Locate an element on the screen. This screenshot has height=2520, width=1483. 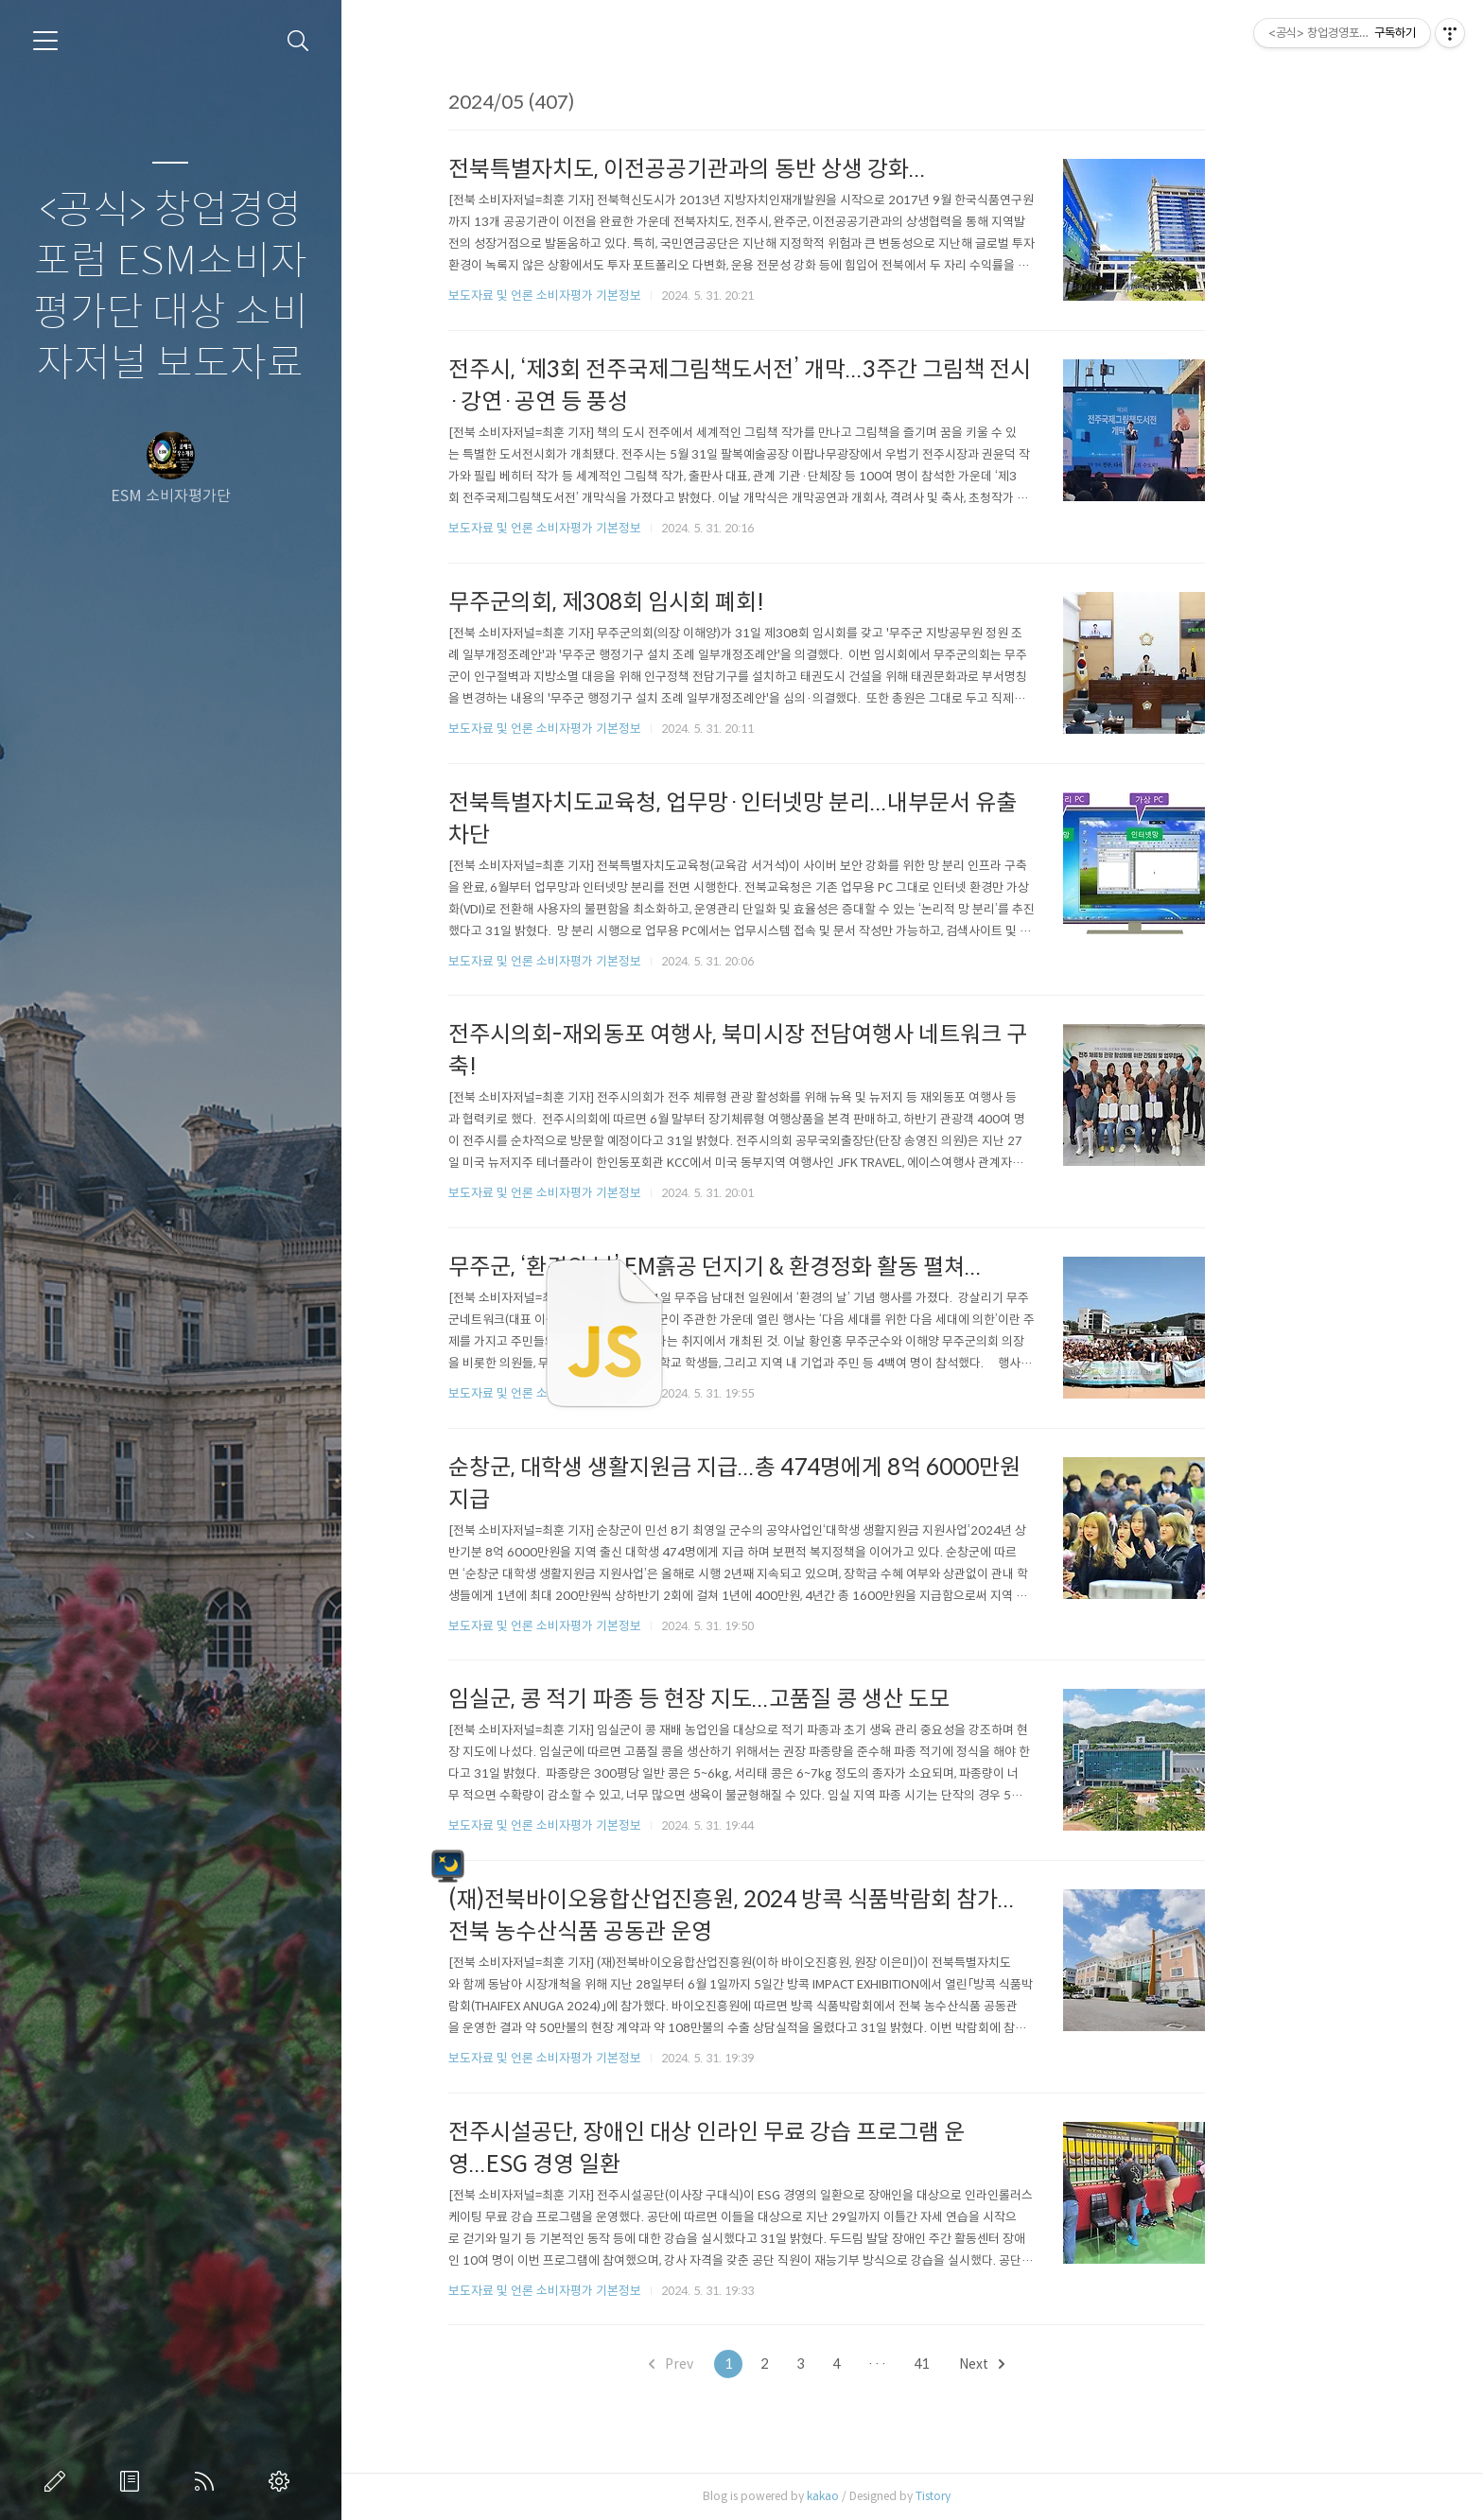
javascript source code file is located at coordinates (604, 1333).